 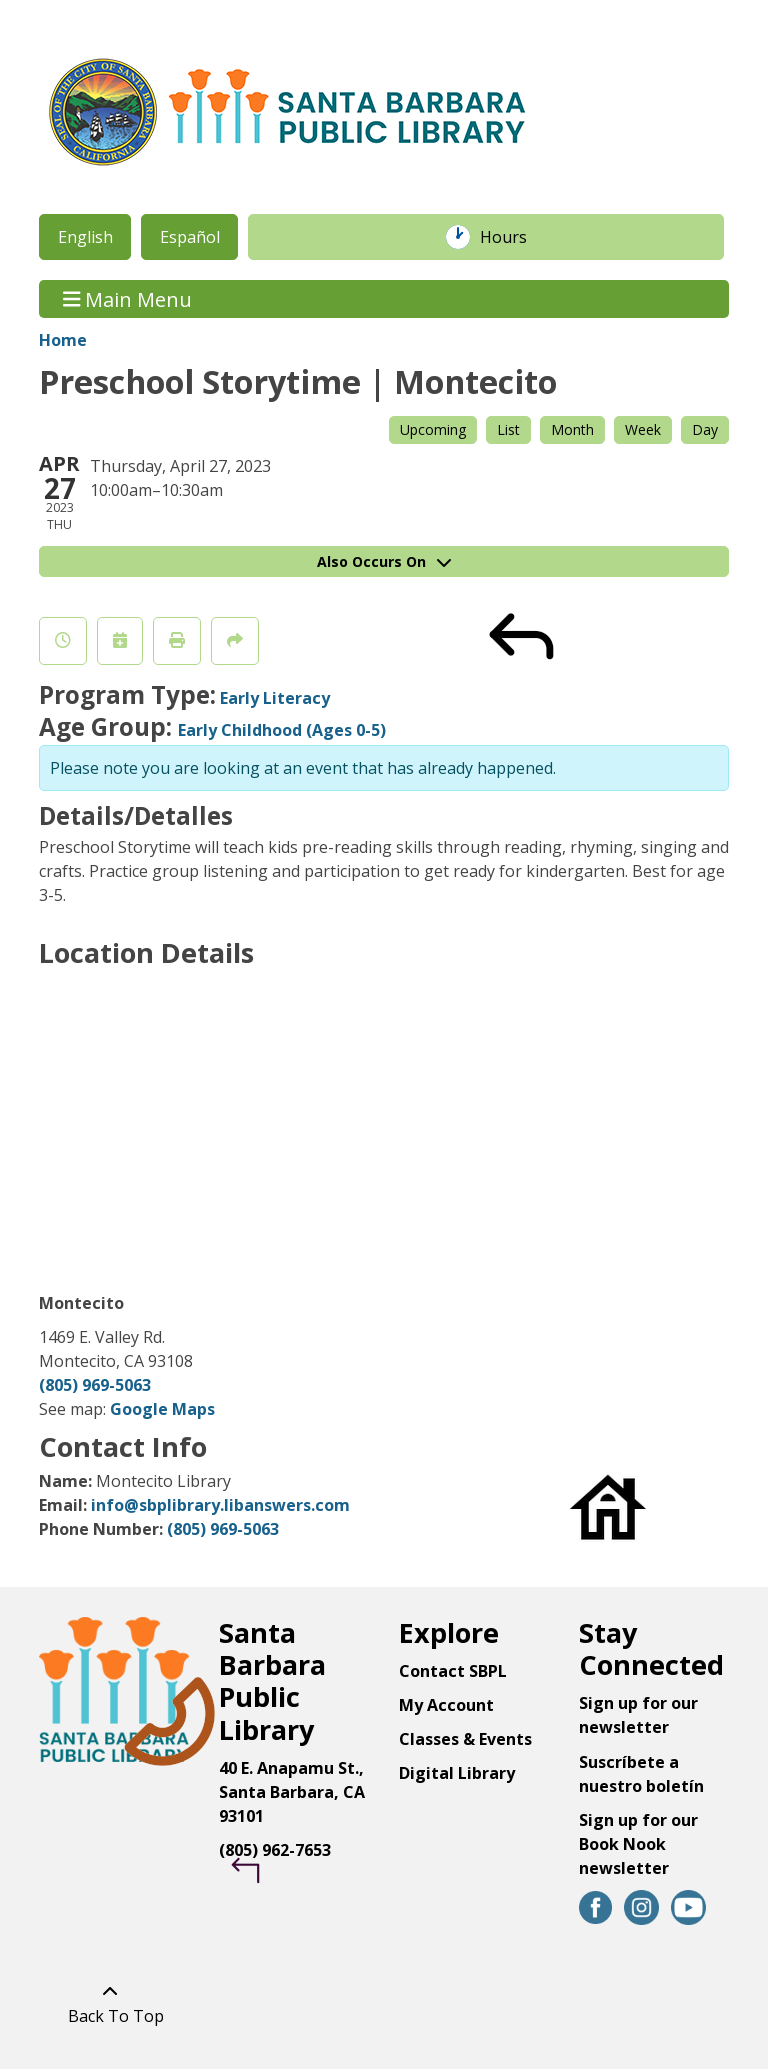 What do you see at coordinates (521, 634) in the screenshot?
I see `reply to a message or email` at bounding box center [521, 634].